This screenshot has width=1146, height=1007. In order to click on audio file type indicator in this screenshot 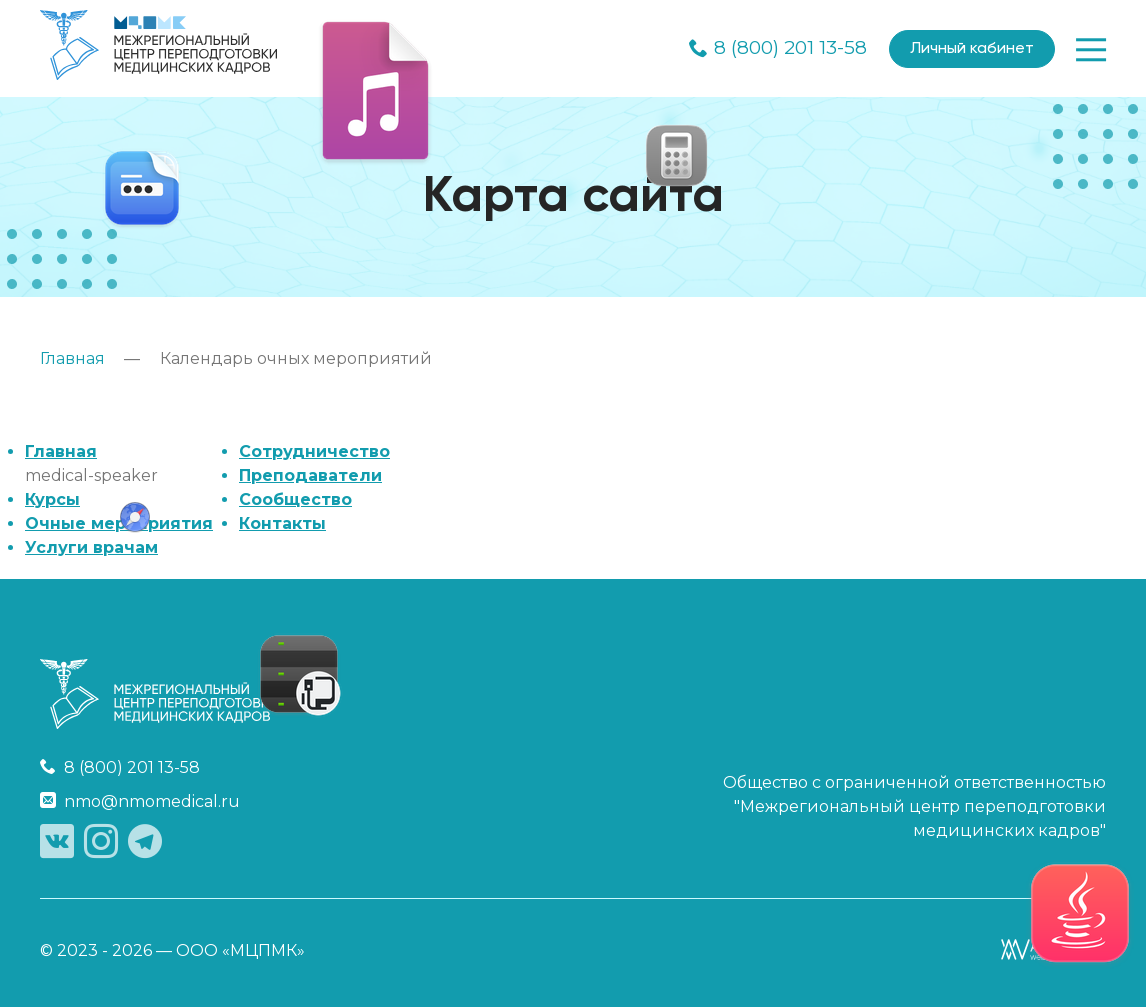, I will do `click(375, 90)`.